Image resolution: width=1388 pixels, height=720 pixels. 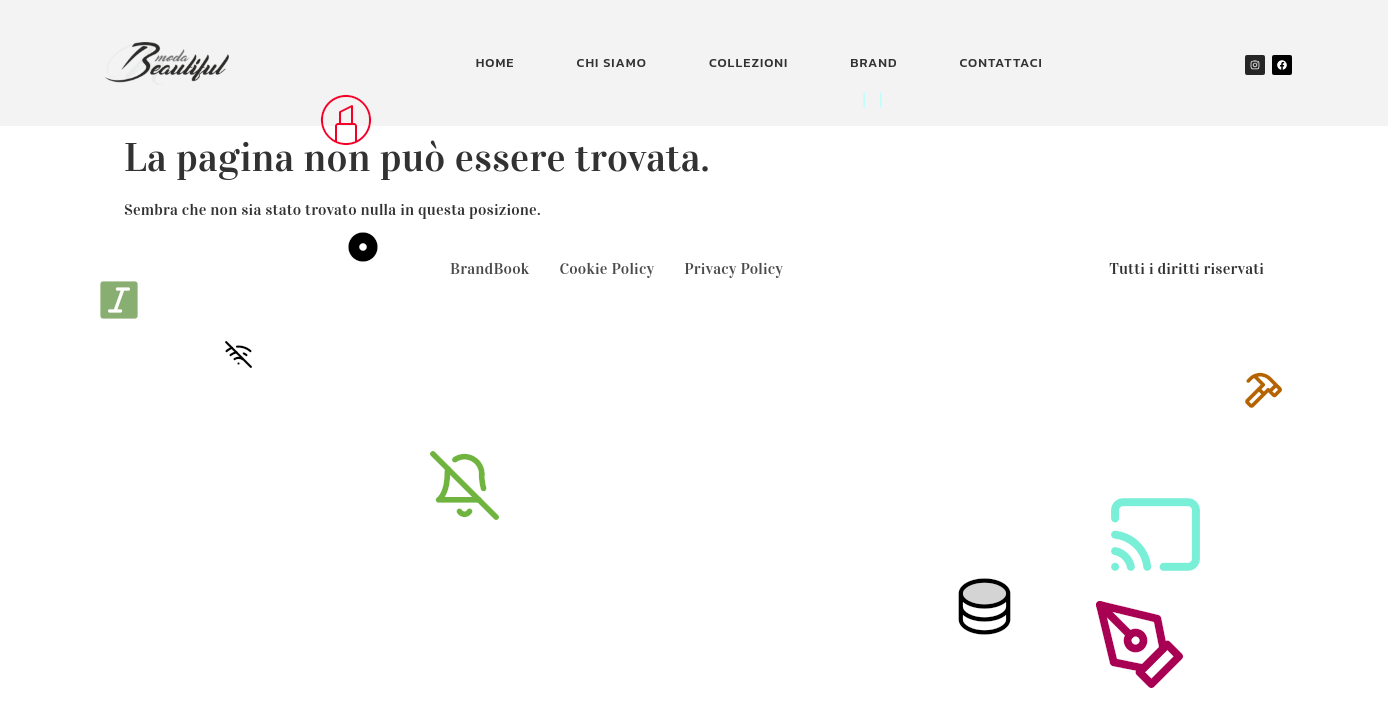 What do you see at coordinates (1262, 391) in the screenshot?
I see `access tools or settings` at bounding box center [1262, 391].